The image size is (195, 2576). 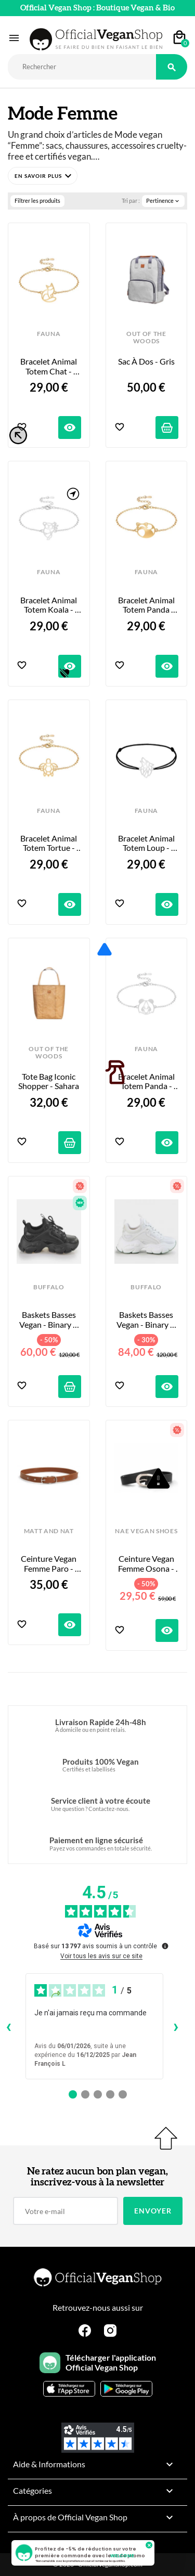 I want to click on navigate back to previous screen, so click(x=18, y=435).